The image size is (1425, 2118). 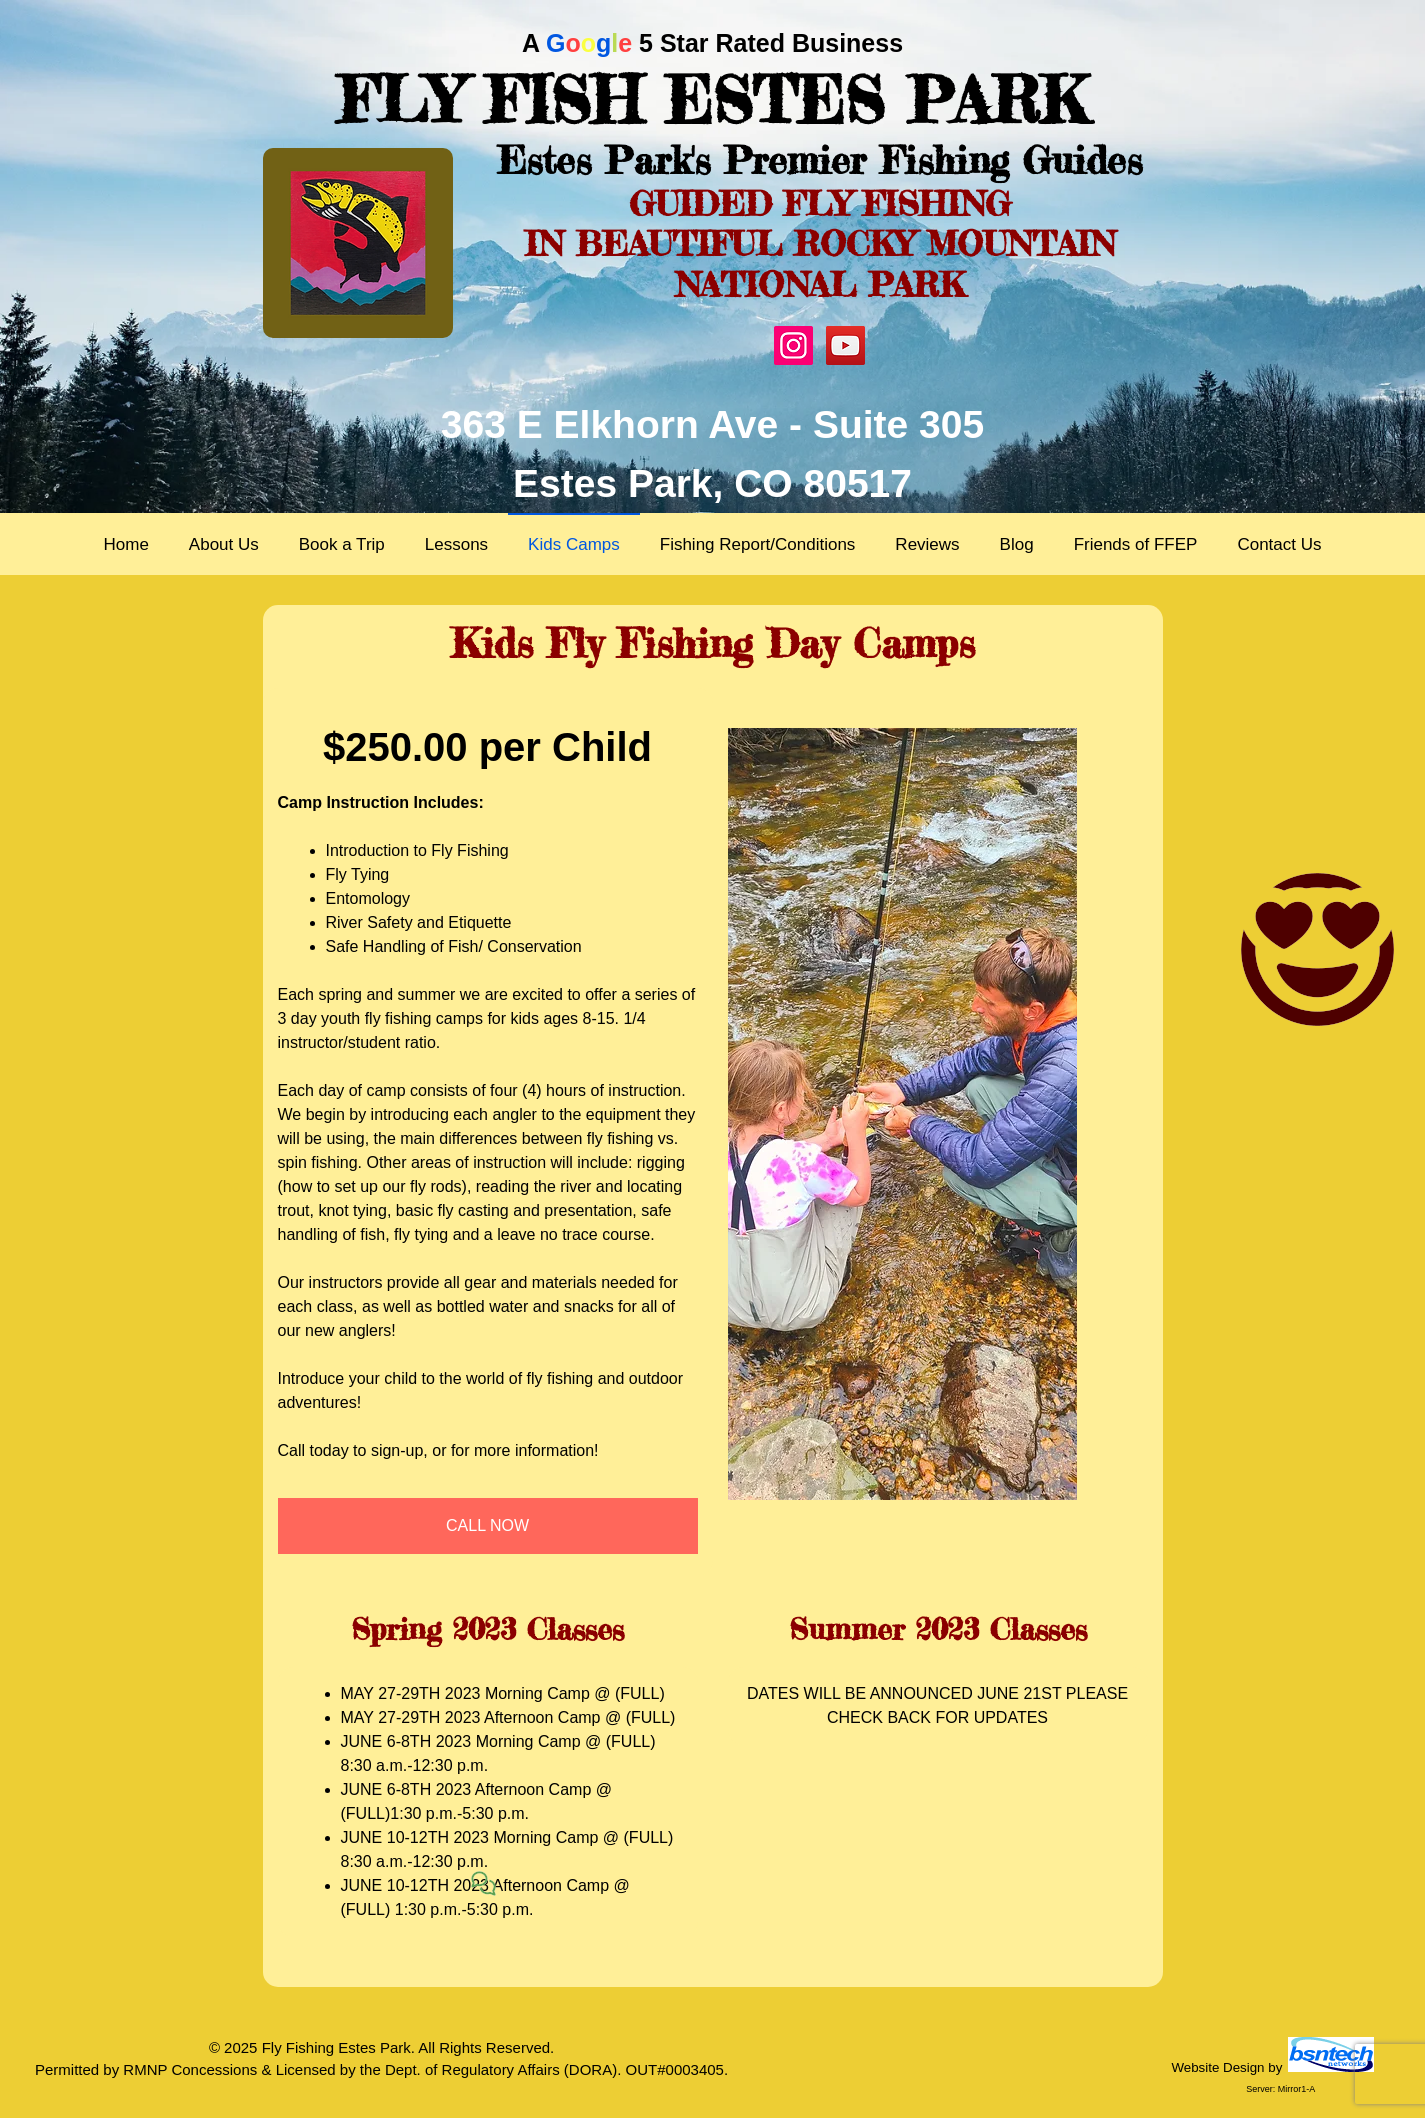 What do you see at coordinates (1317, 949) in the screenshot?
I see `react with love or adoration` at bounding box center [1317, 949].